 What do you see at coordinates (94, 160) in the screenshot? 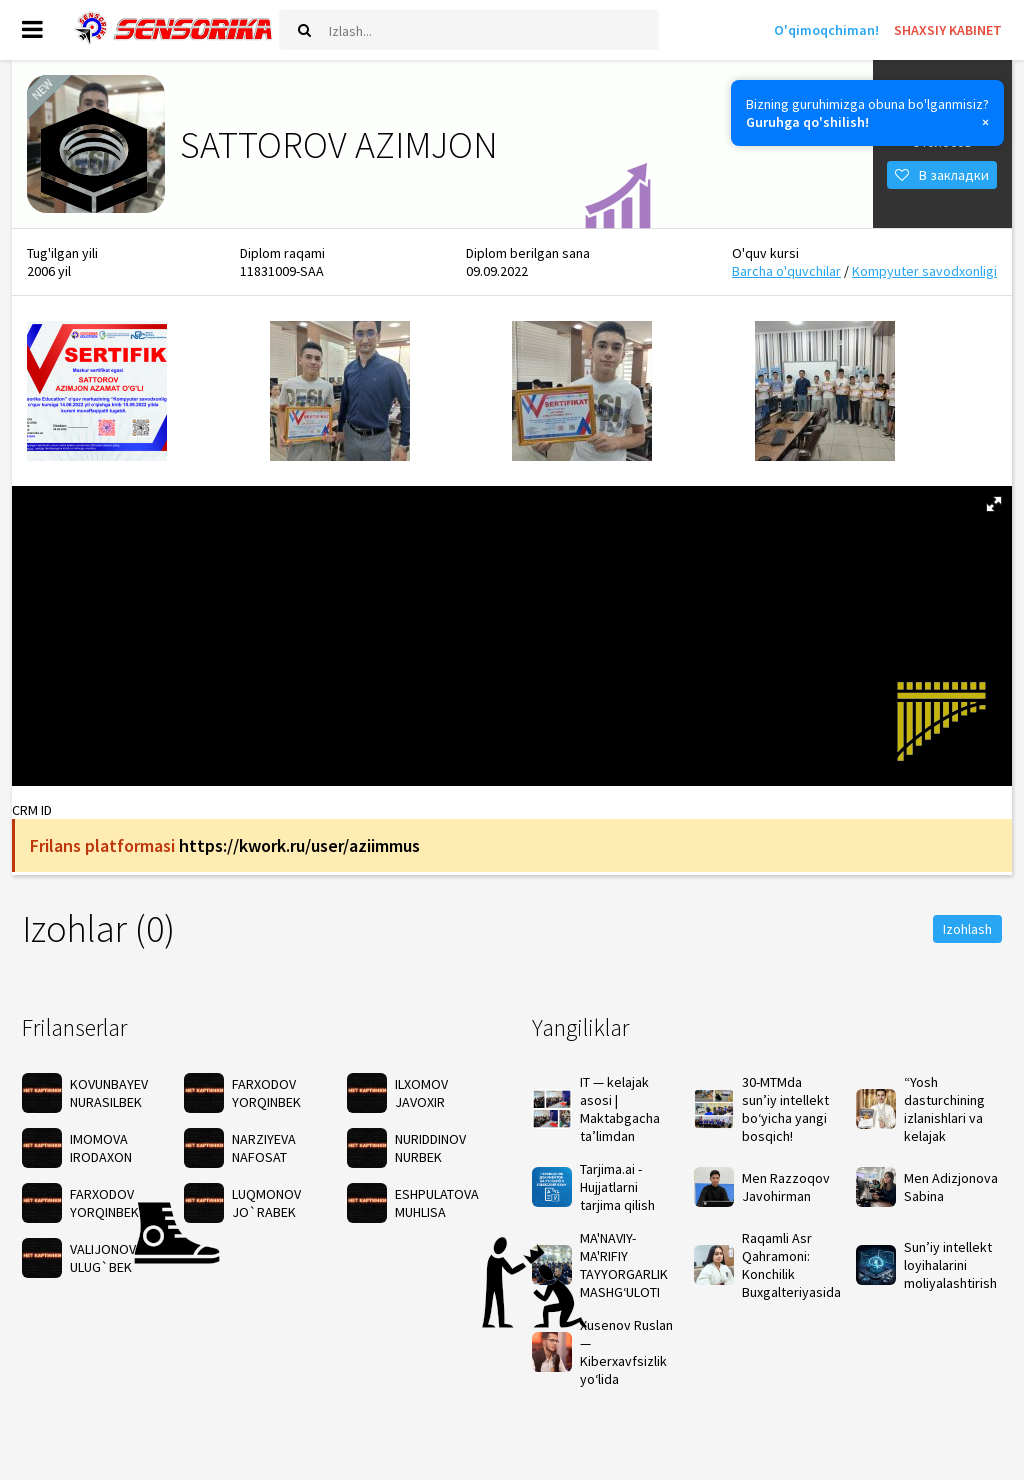
I see `access hardware or mechanical settings` at bounding box center [94, 160].